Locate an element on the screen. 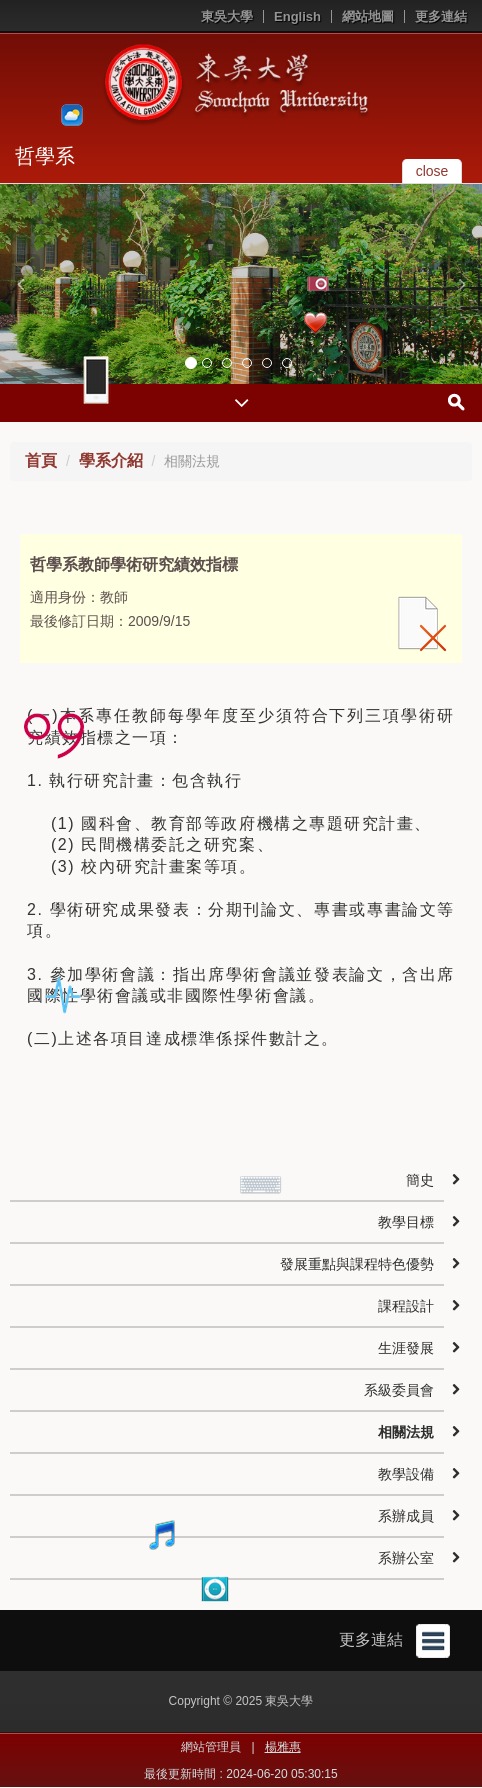 This screenshot has height=1788, width=482. iPod shuffle device connected is located at coordinates (215, 1589).